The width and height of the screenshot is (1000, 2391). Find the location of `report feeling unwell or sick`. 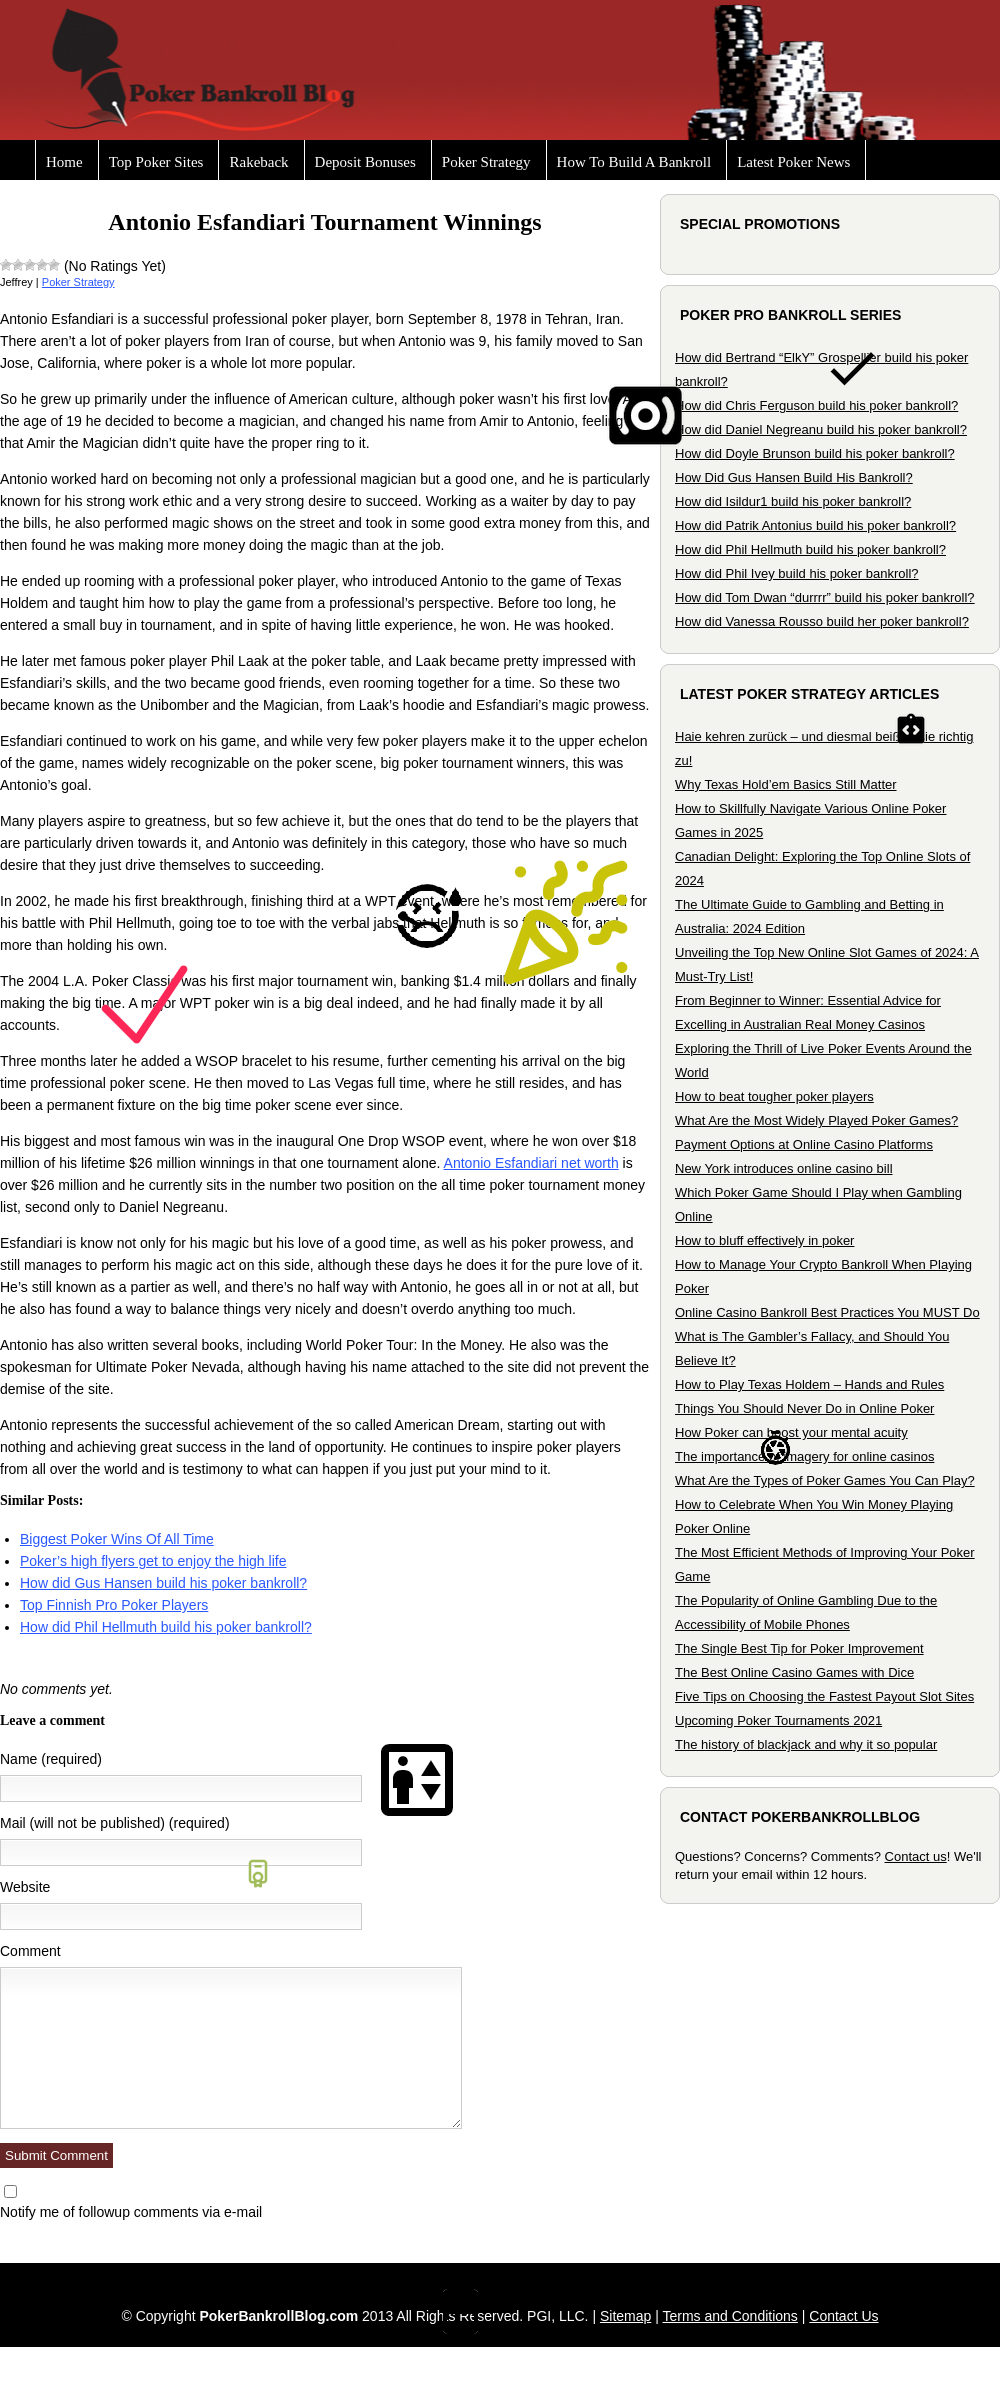

report feeling unwell or sick is located at coordinates (427, 916).